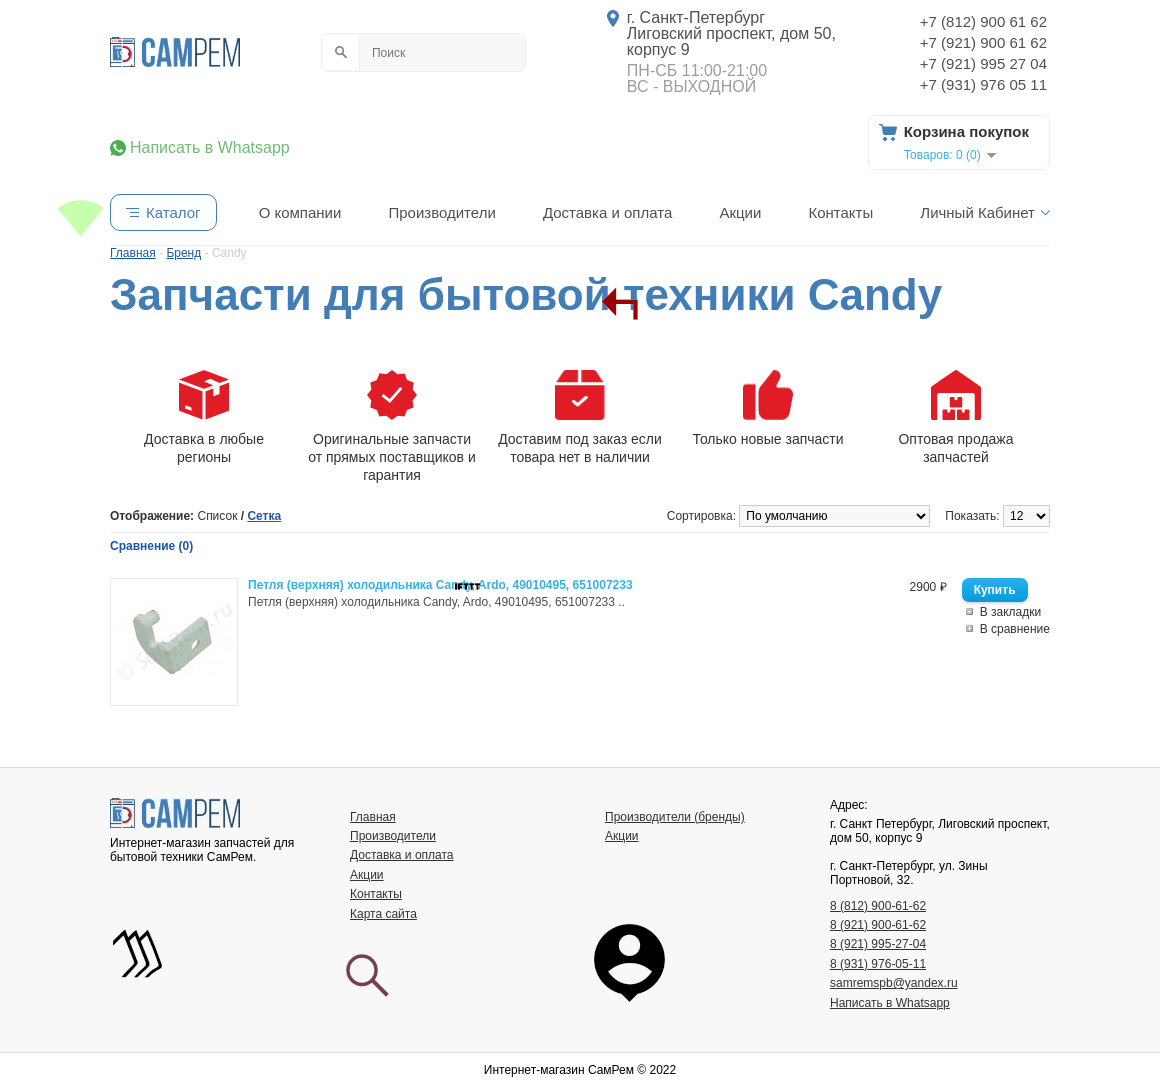 The height and width of the screenshot is (1087, 1160). Describe the element at coordinates (367, 975) in the screenshot. I see `sistrix SEO tool logo` at that location.